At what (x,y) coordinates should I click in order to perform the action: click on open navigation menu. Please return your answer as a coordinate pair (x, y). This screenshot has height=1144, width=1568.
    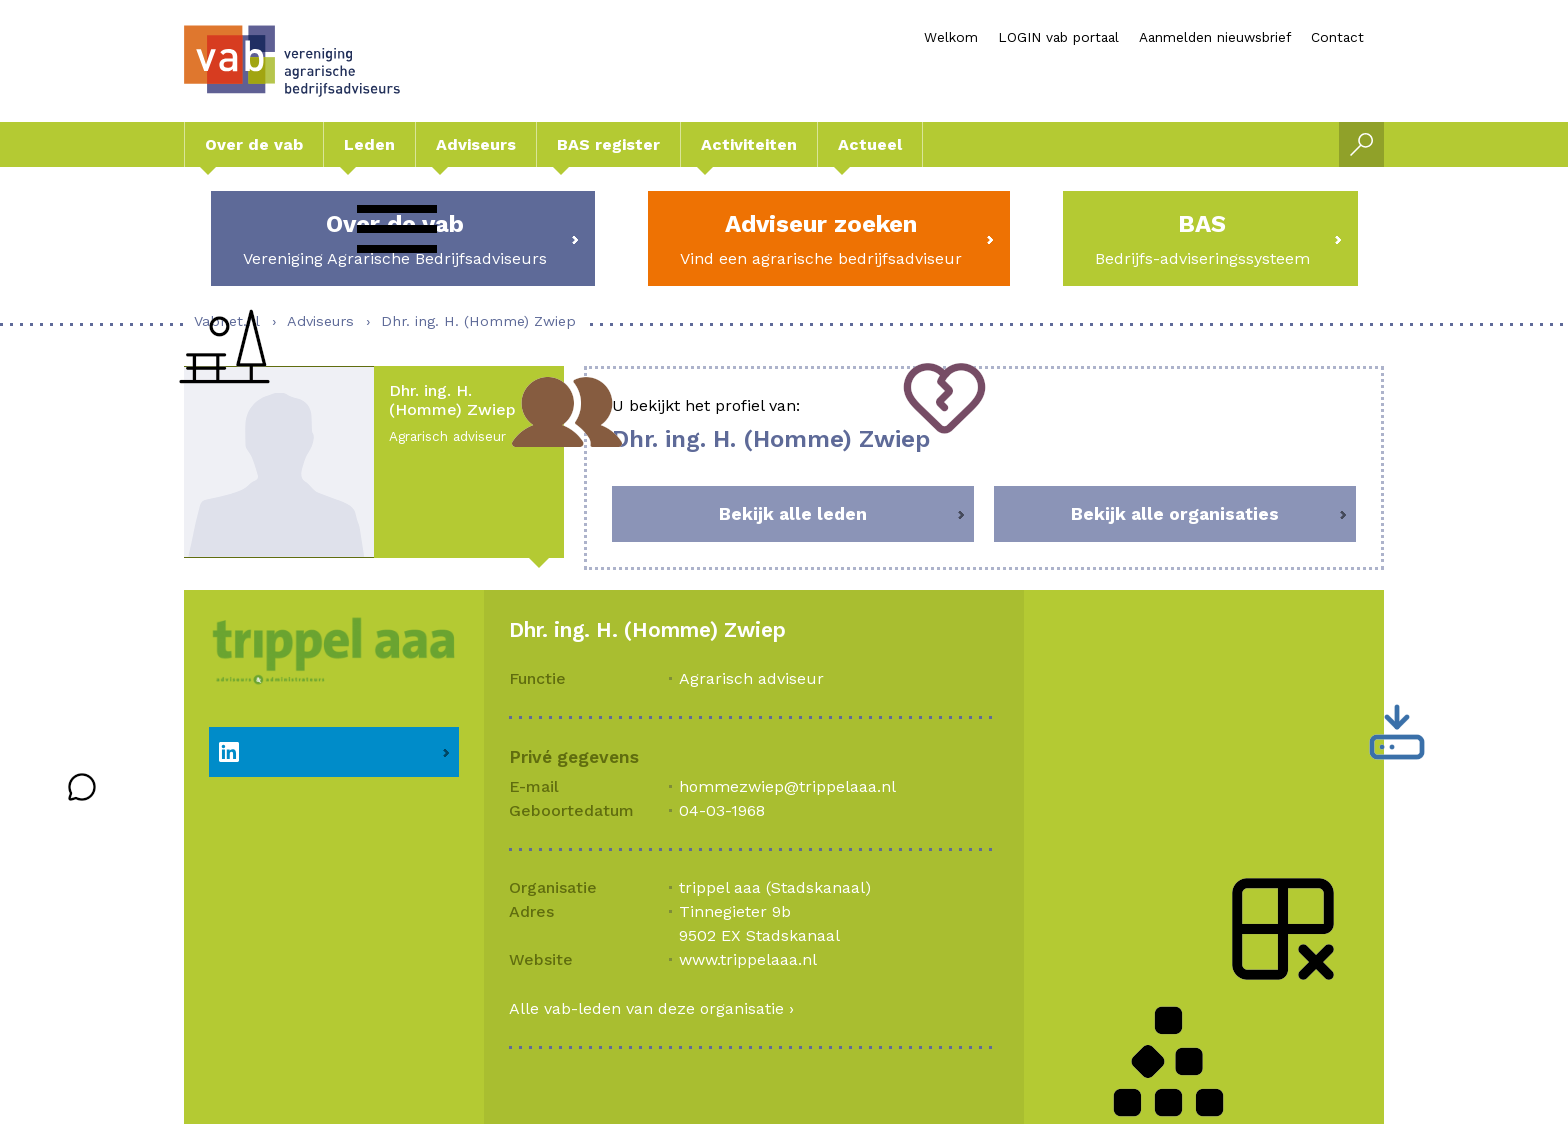
    Looking at the image, I should click on (397, 229).